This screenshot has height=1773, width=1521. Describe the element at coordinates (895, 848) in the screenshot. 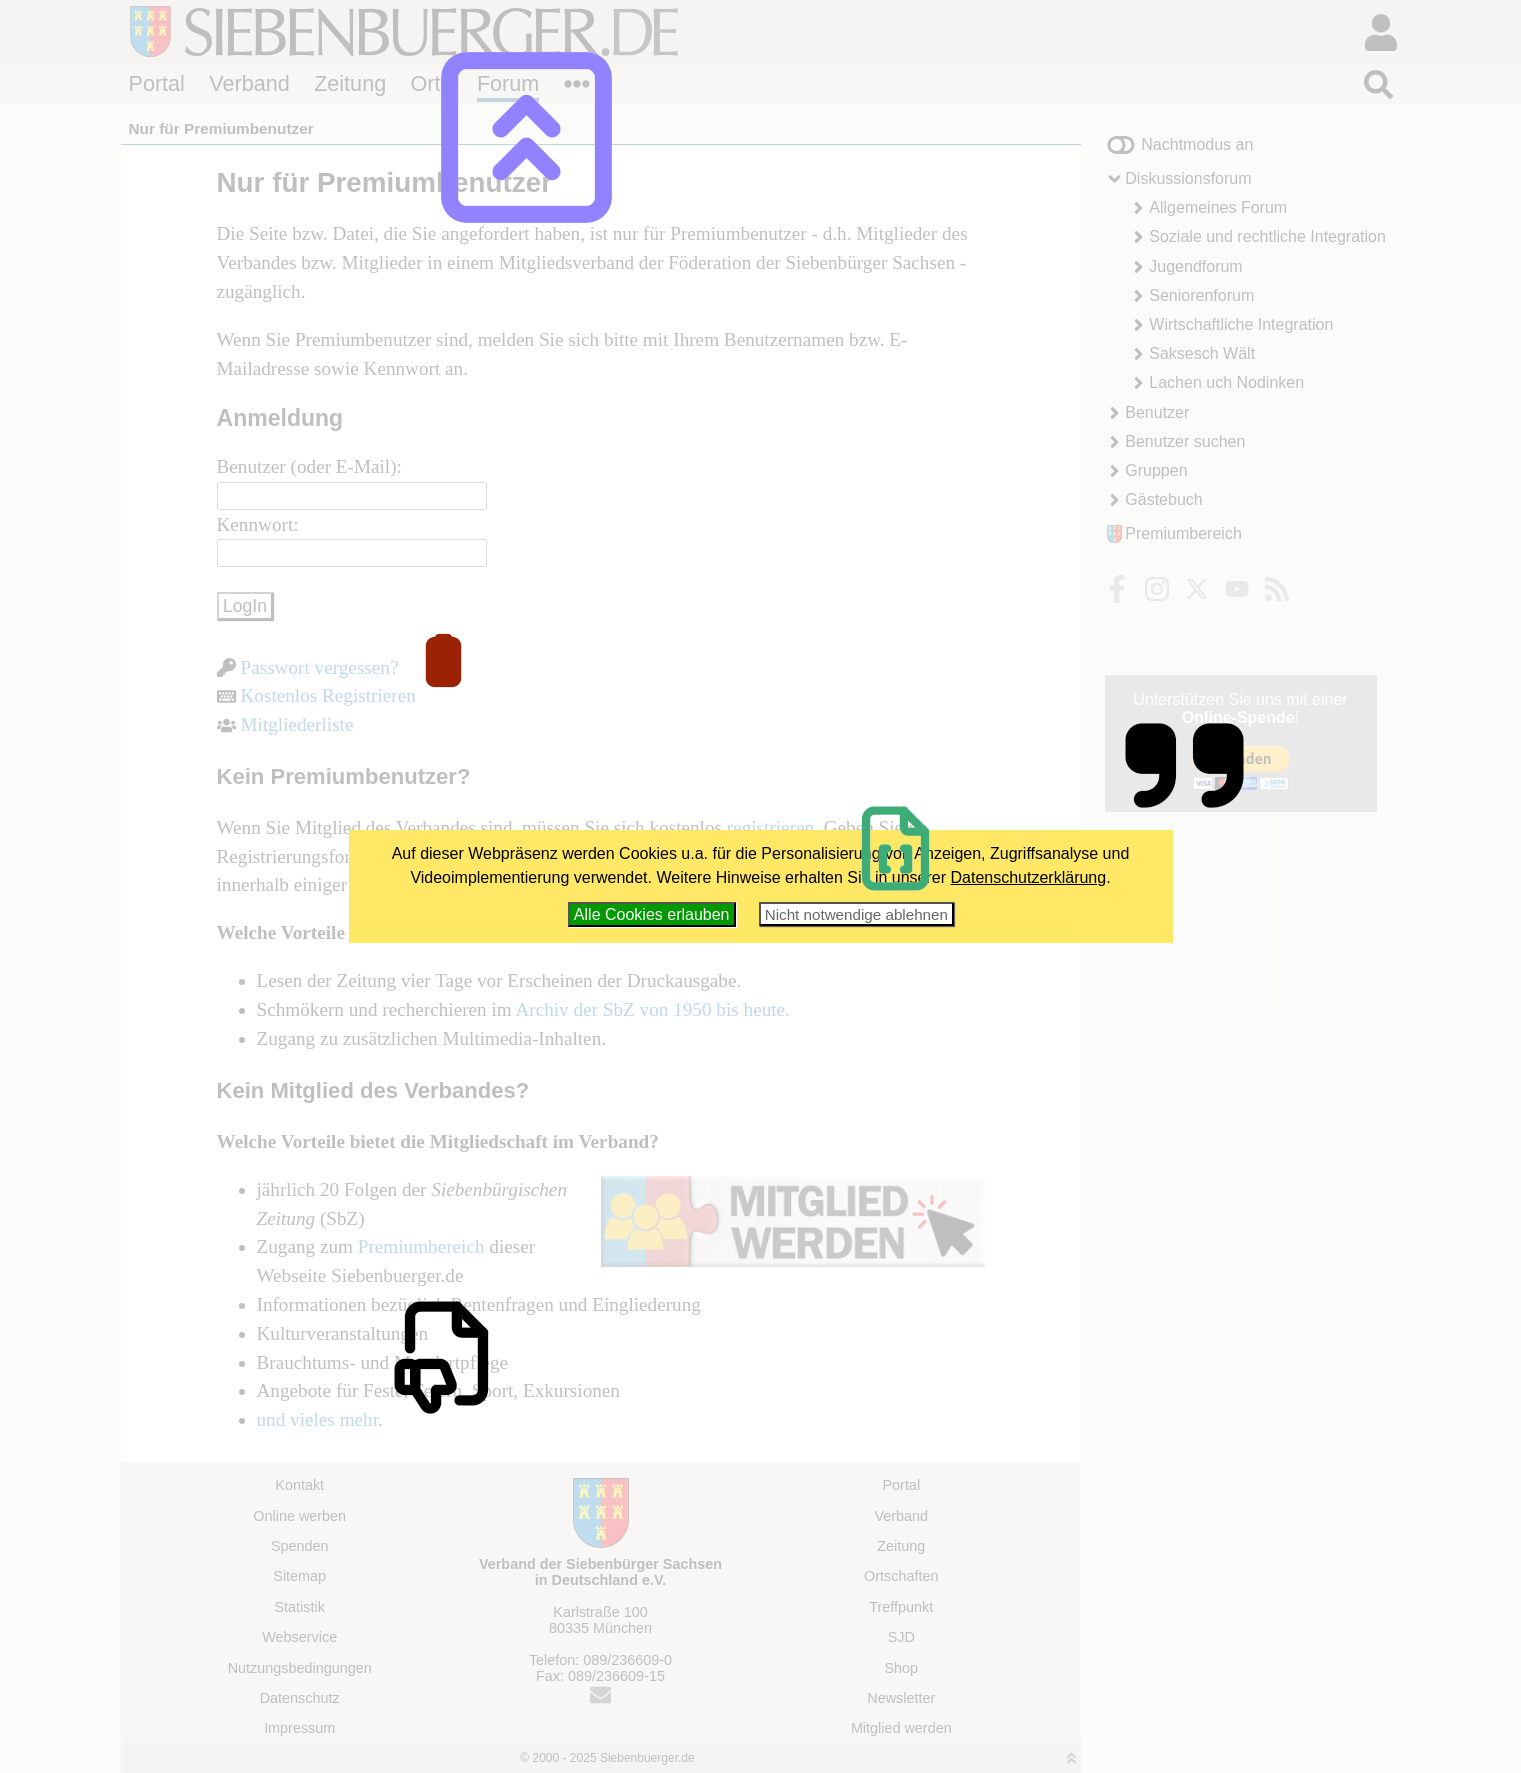

I see `view source code file` at that location.